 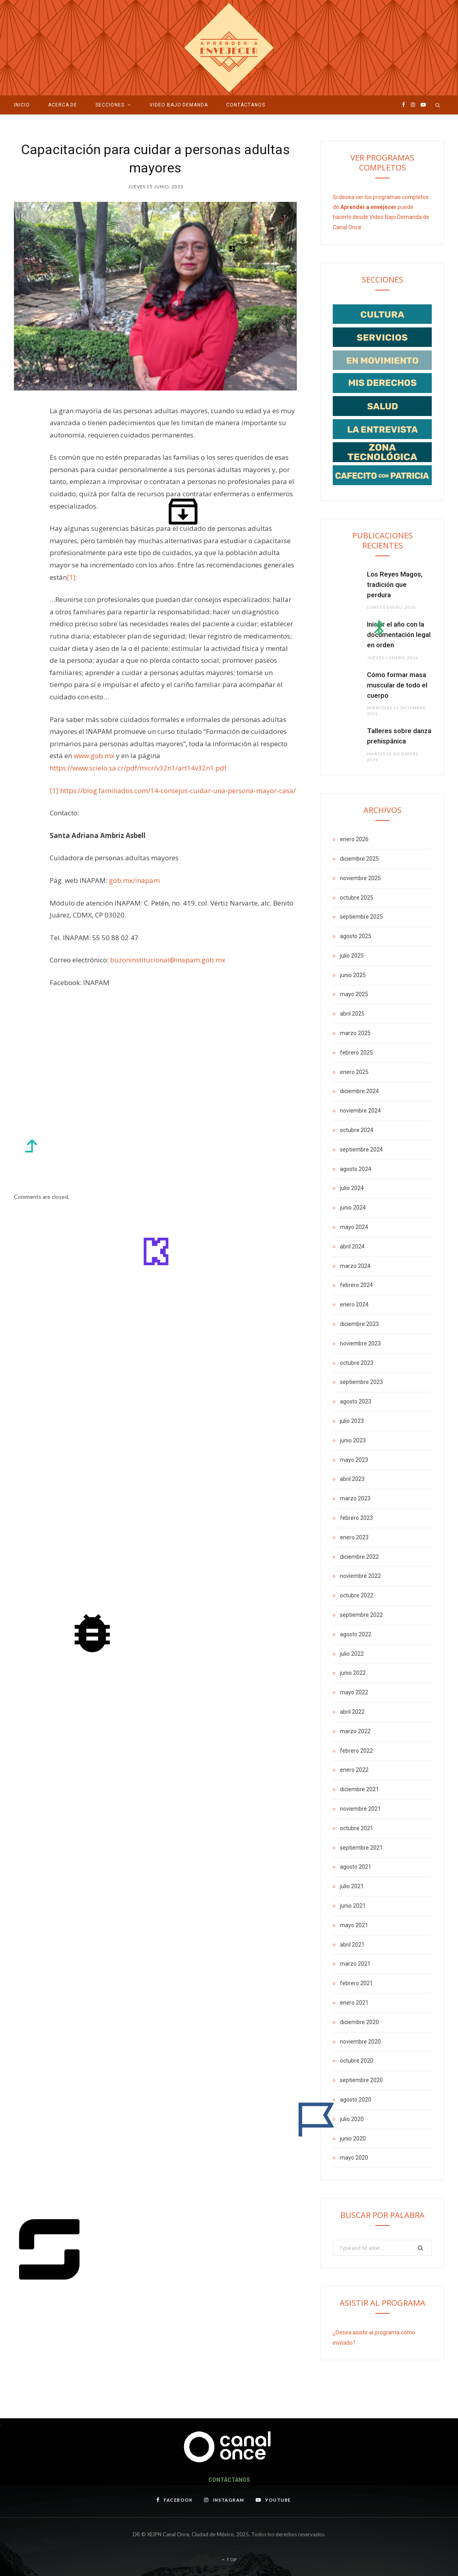 I want to click on start.gg logo, so click(x=49, y=2249).